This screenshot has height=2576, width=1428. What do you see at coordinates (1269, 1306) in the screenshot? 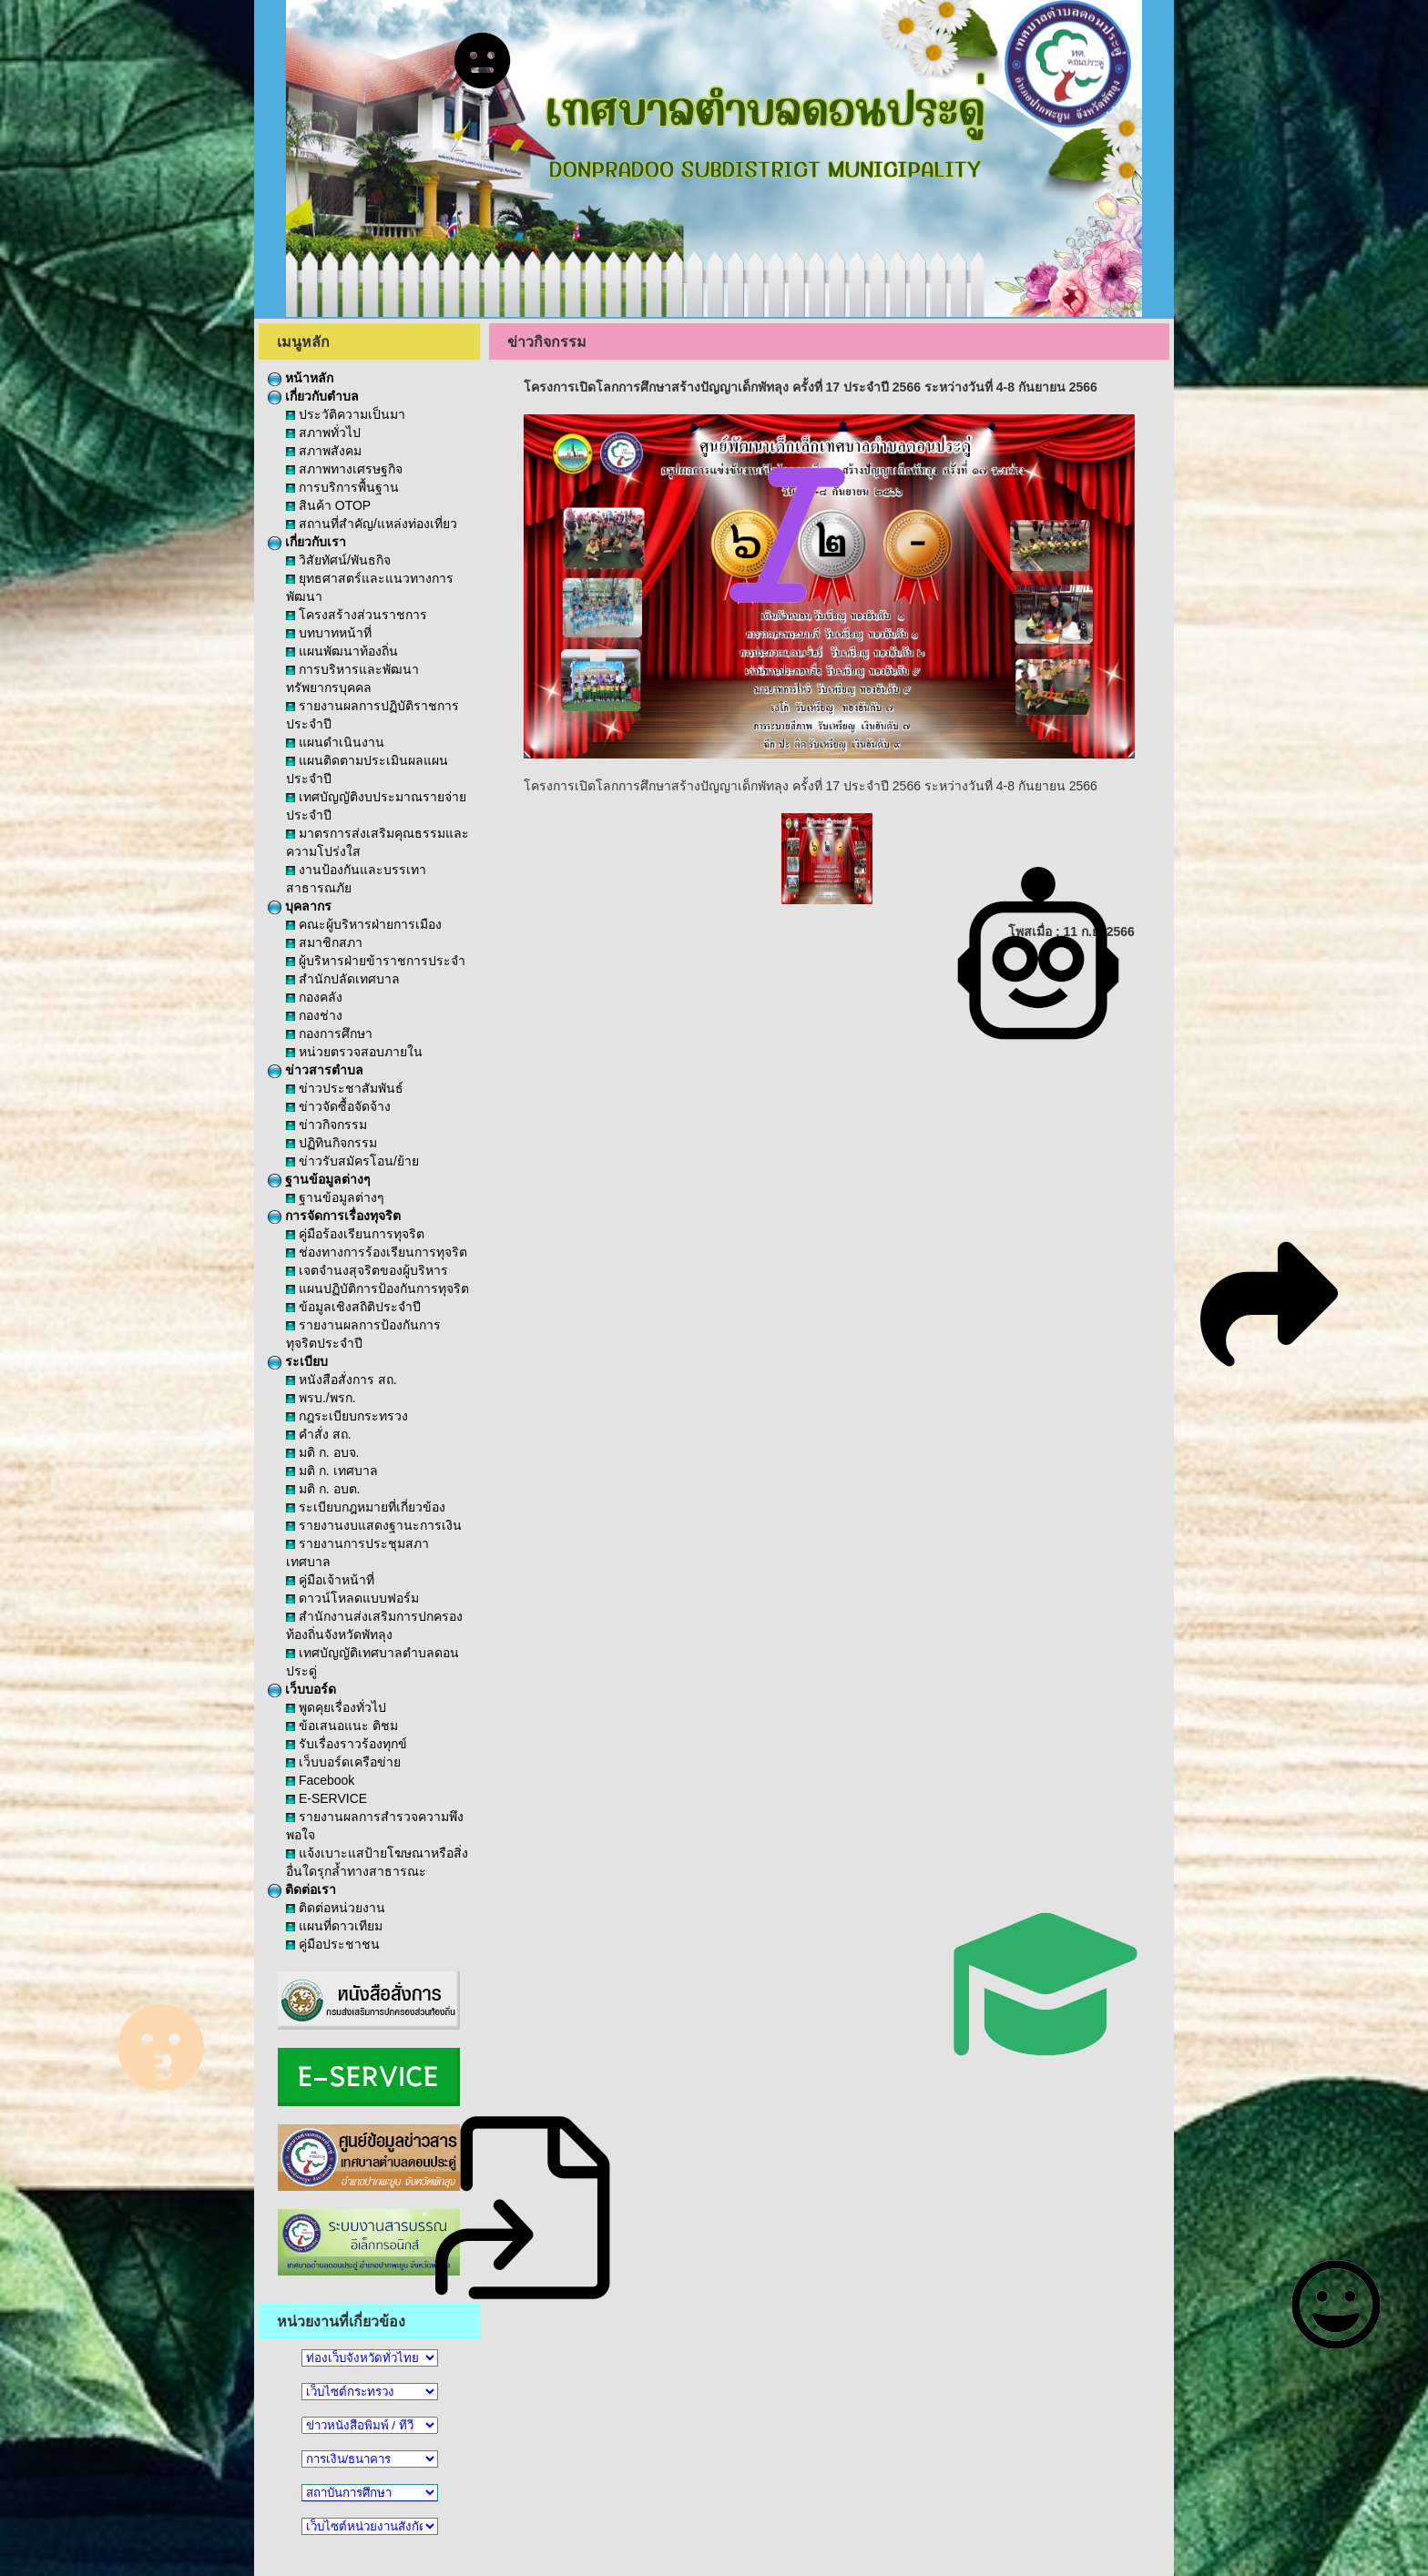
I see `forward an email or message` at bounding box center [1269, 1306].